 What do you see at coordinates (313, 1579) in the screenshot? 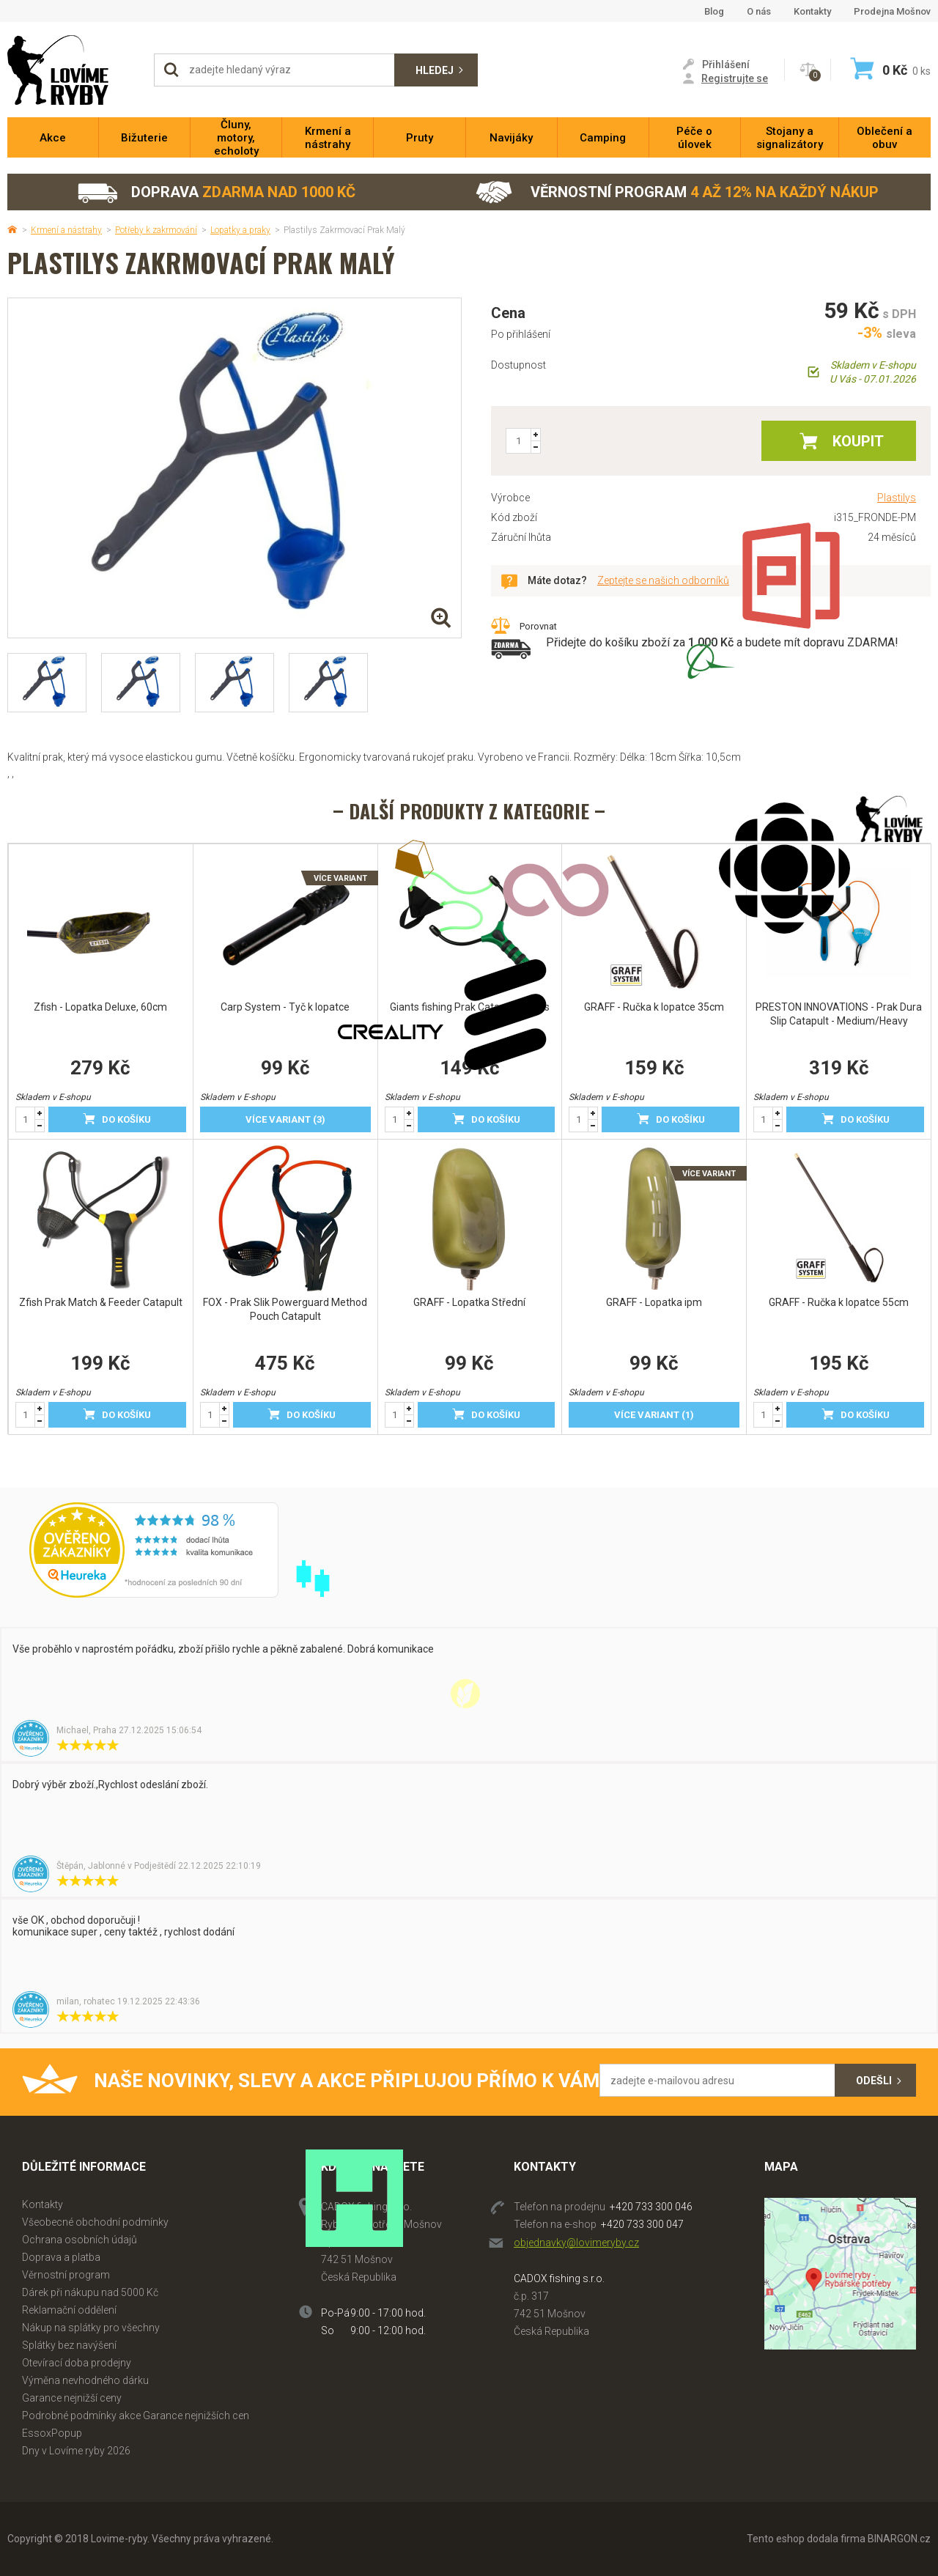
I see `view stock market data` at bounding box center [313, 1579].